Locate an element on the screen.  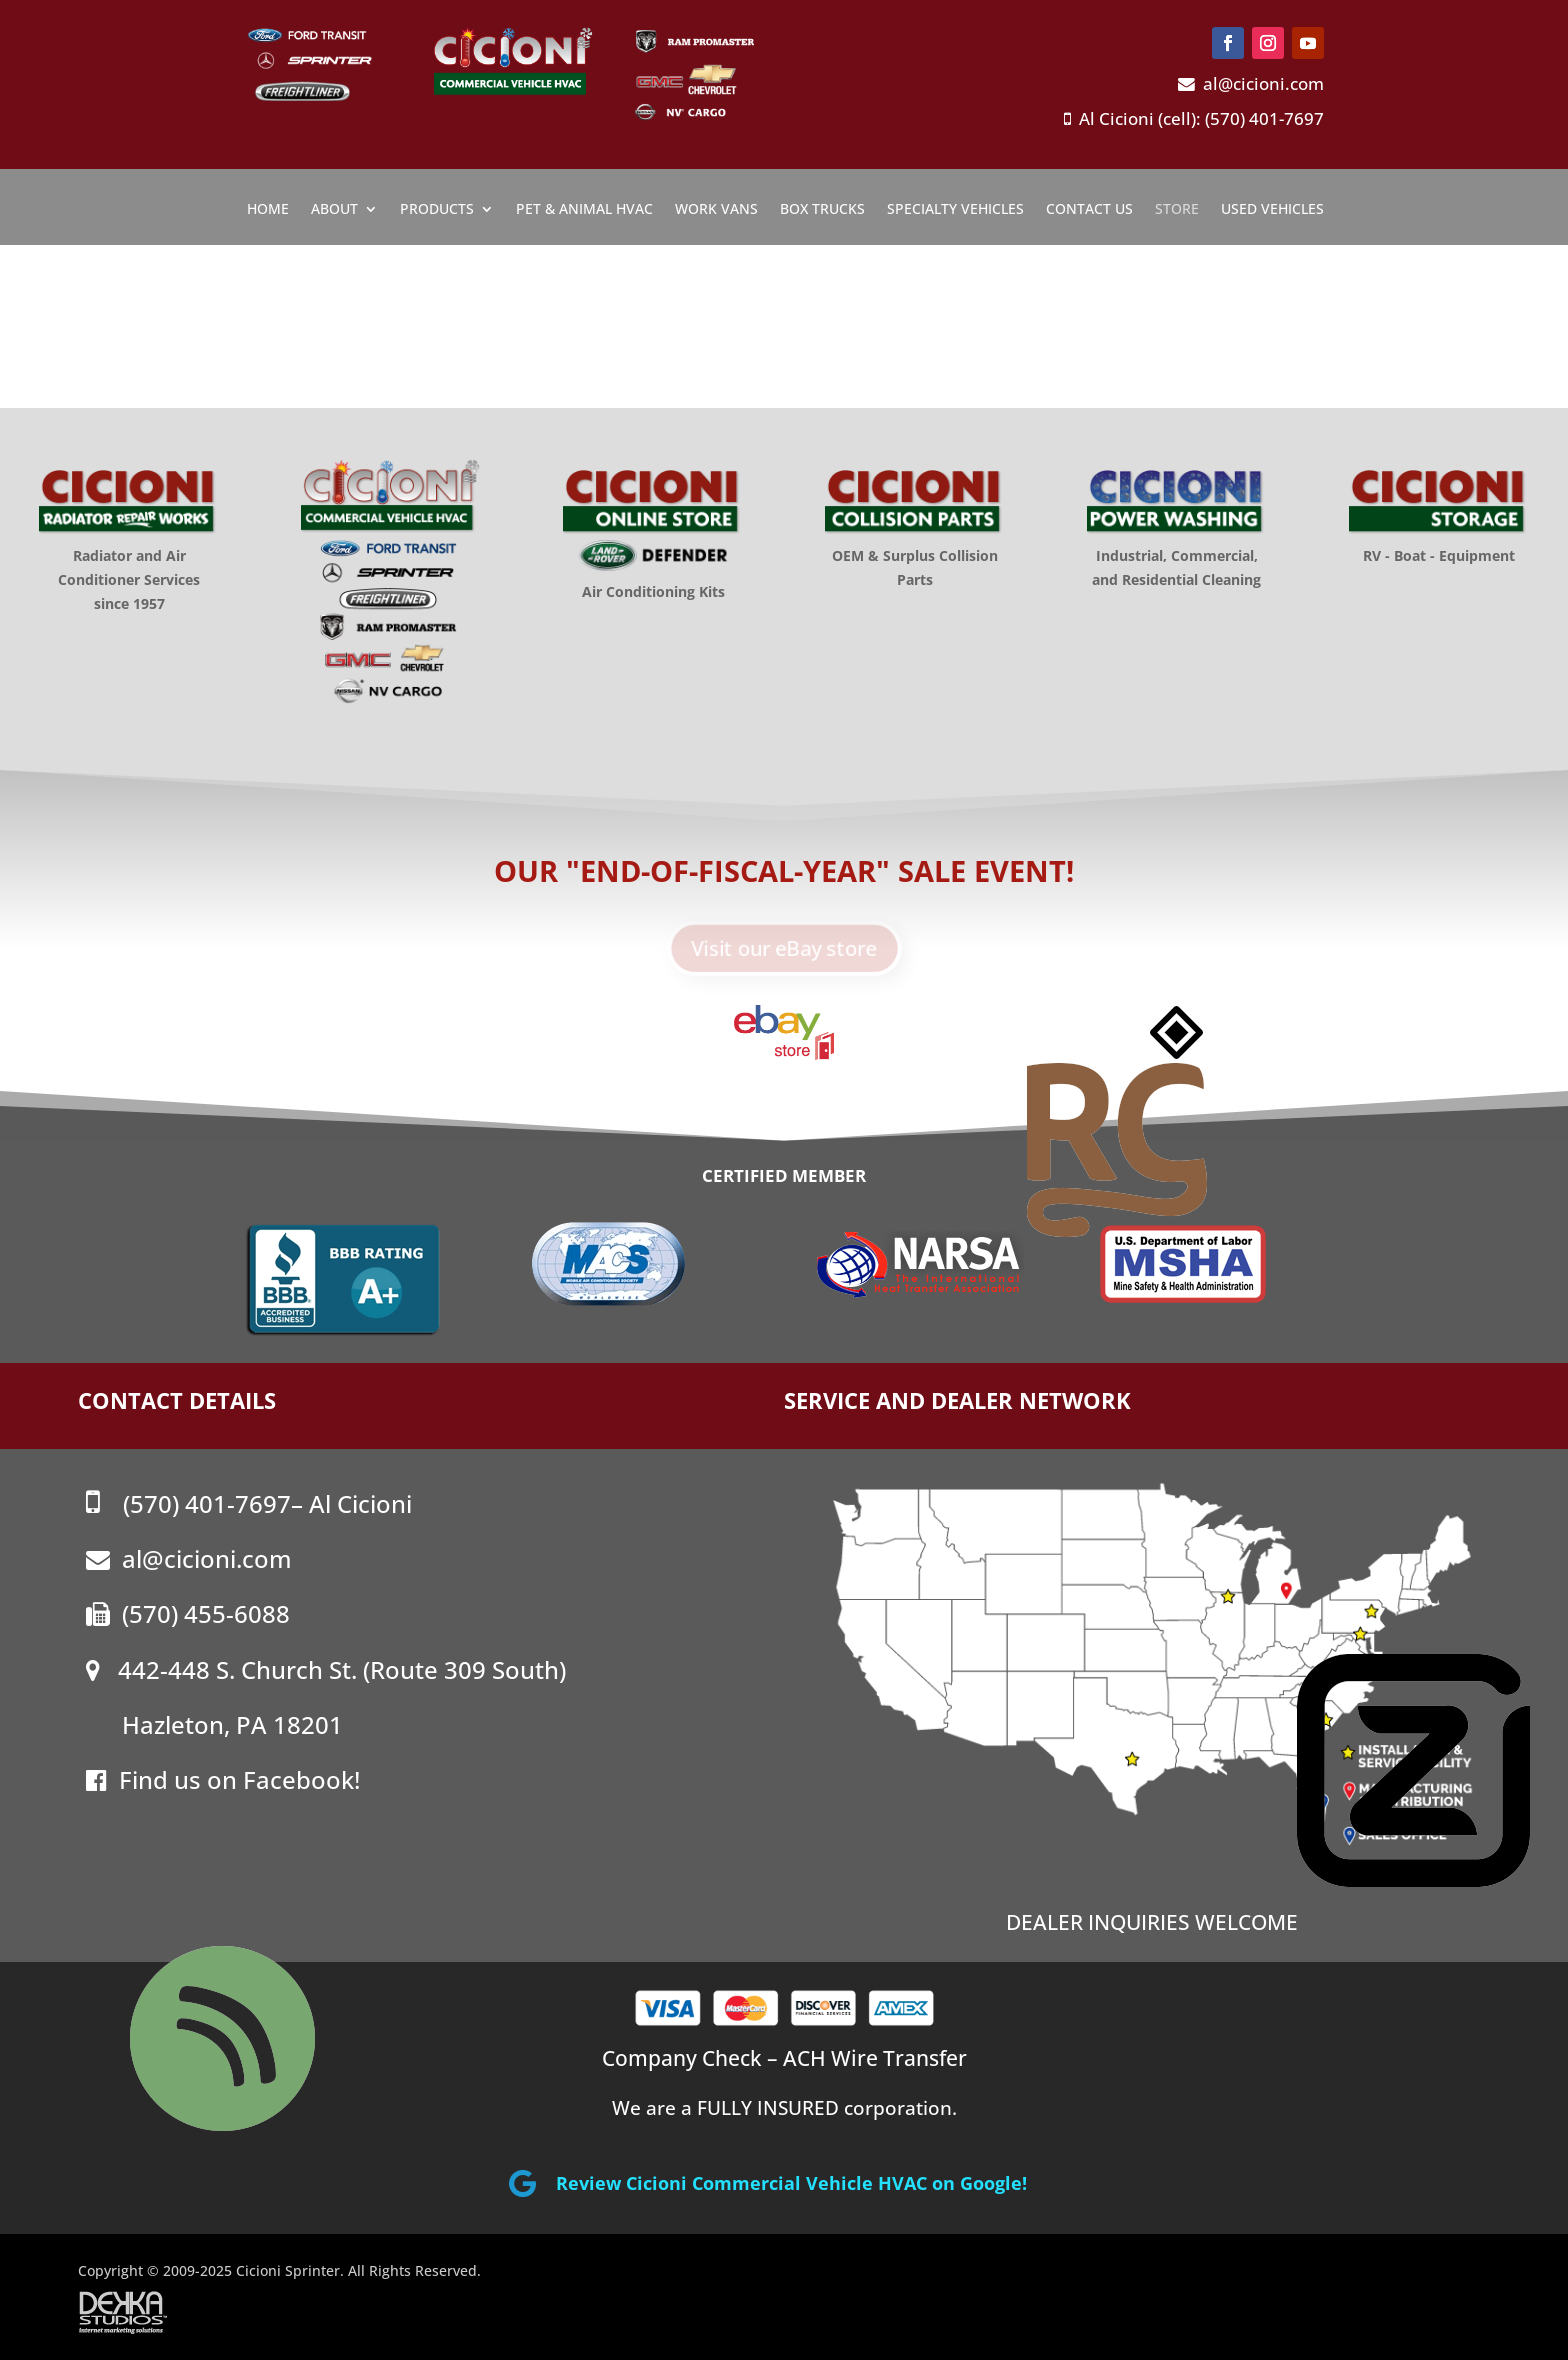
open the ziggo app is located at coordinates (1413, 1770).